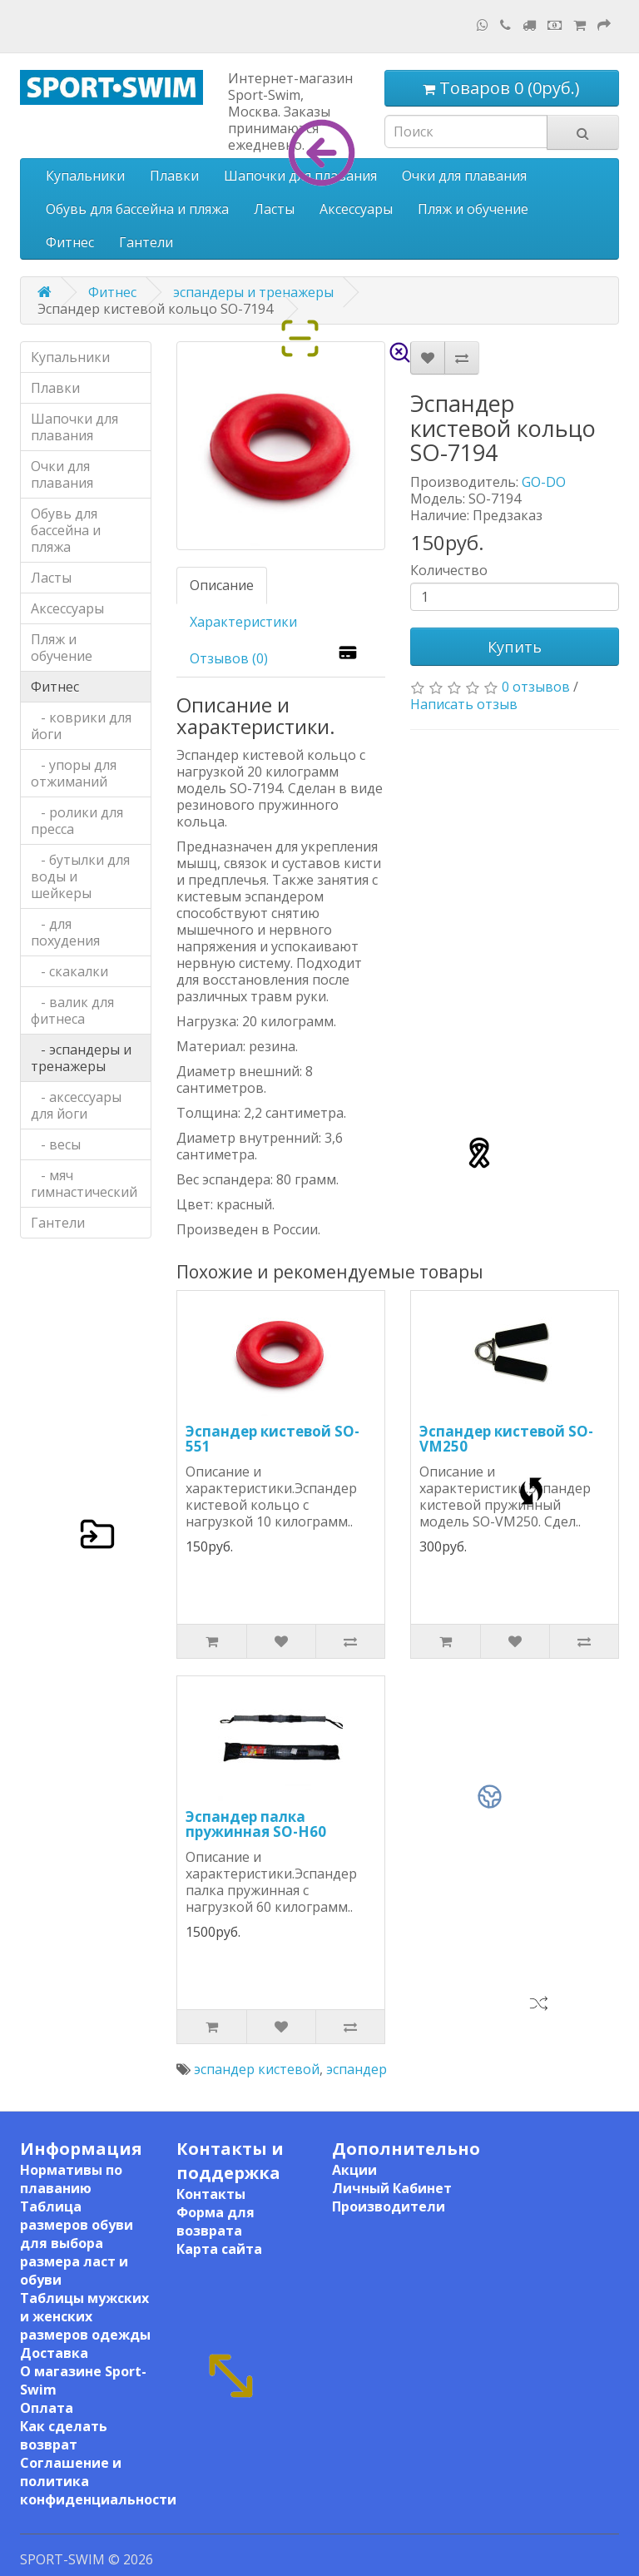 The width and height of the screenshot is (639, 2576). What do you see at coordinates (399, 352) in the screenshot?
I see `clear search query` at bounding box center [399, 352].